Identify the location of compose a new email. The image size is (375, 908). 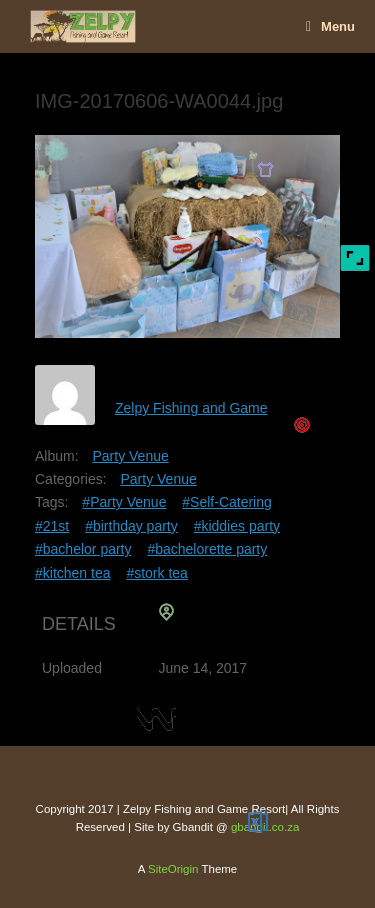
(302, 425).